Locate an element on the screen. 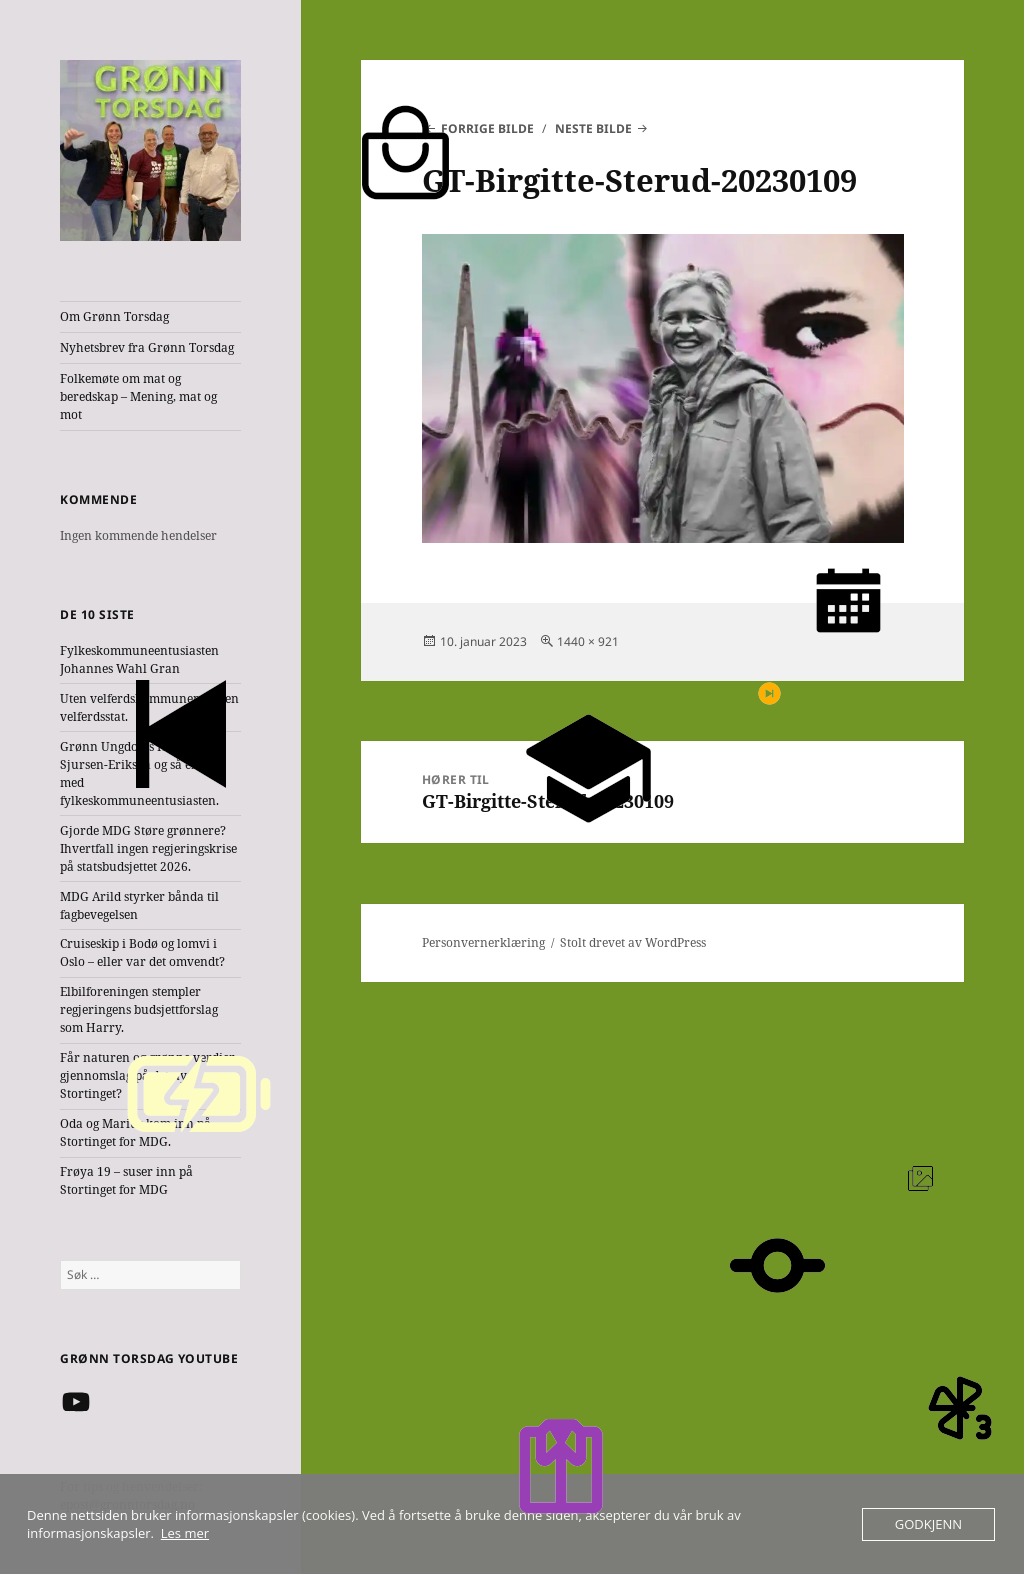  skip to the next track is located at coordinates (769, 693).